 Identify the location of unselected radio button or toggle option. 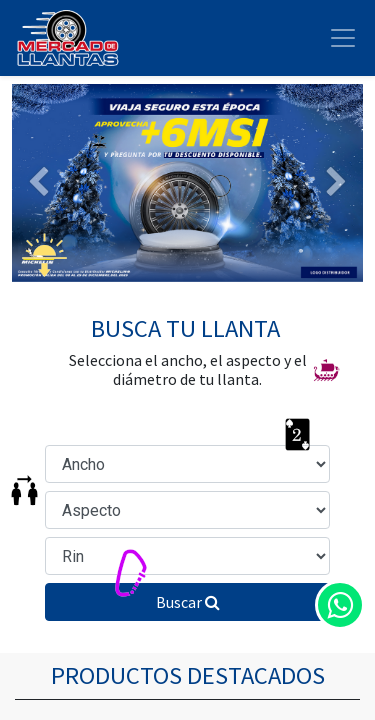
(220, 186).